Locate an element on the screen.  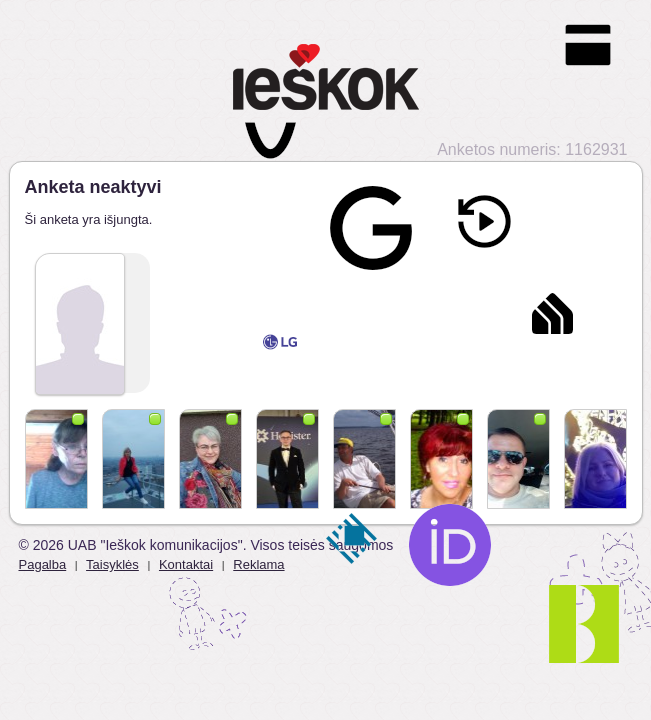
open the kasa smart home app is located at coordinates (552, 313).